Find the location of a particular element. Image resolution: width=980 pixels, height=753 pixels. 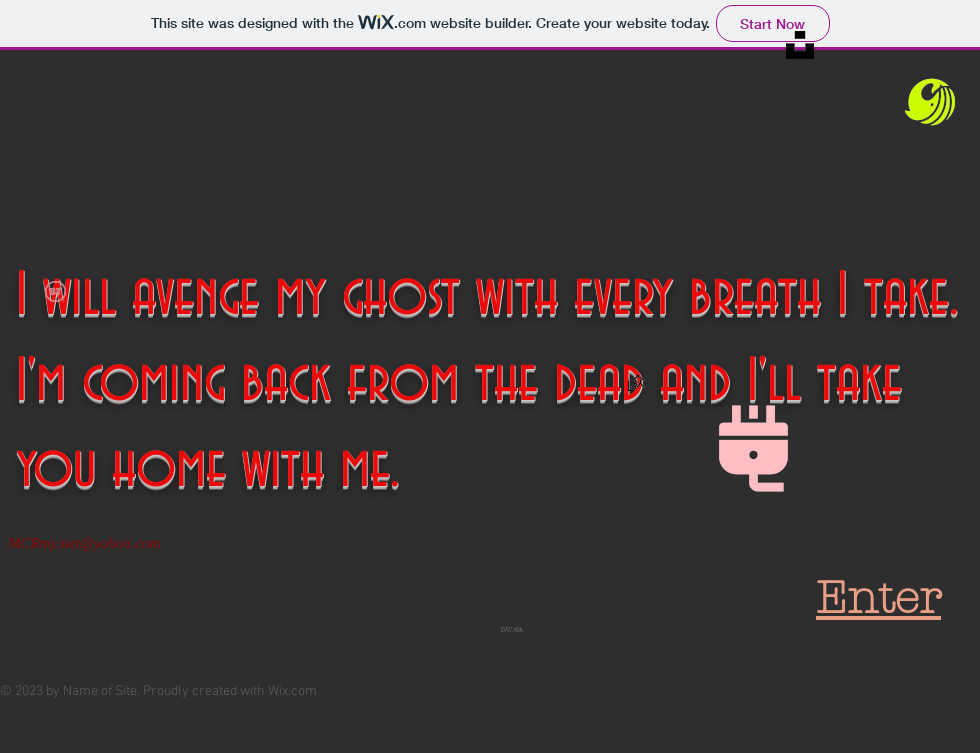

BT (British Telecom) company logo is located at coordinates (55, 291).